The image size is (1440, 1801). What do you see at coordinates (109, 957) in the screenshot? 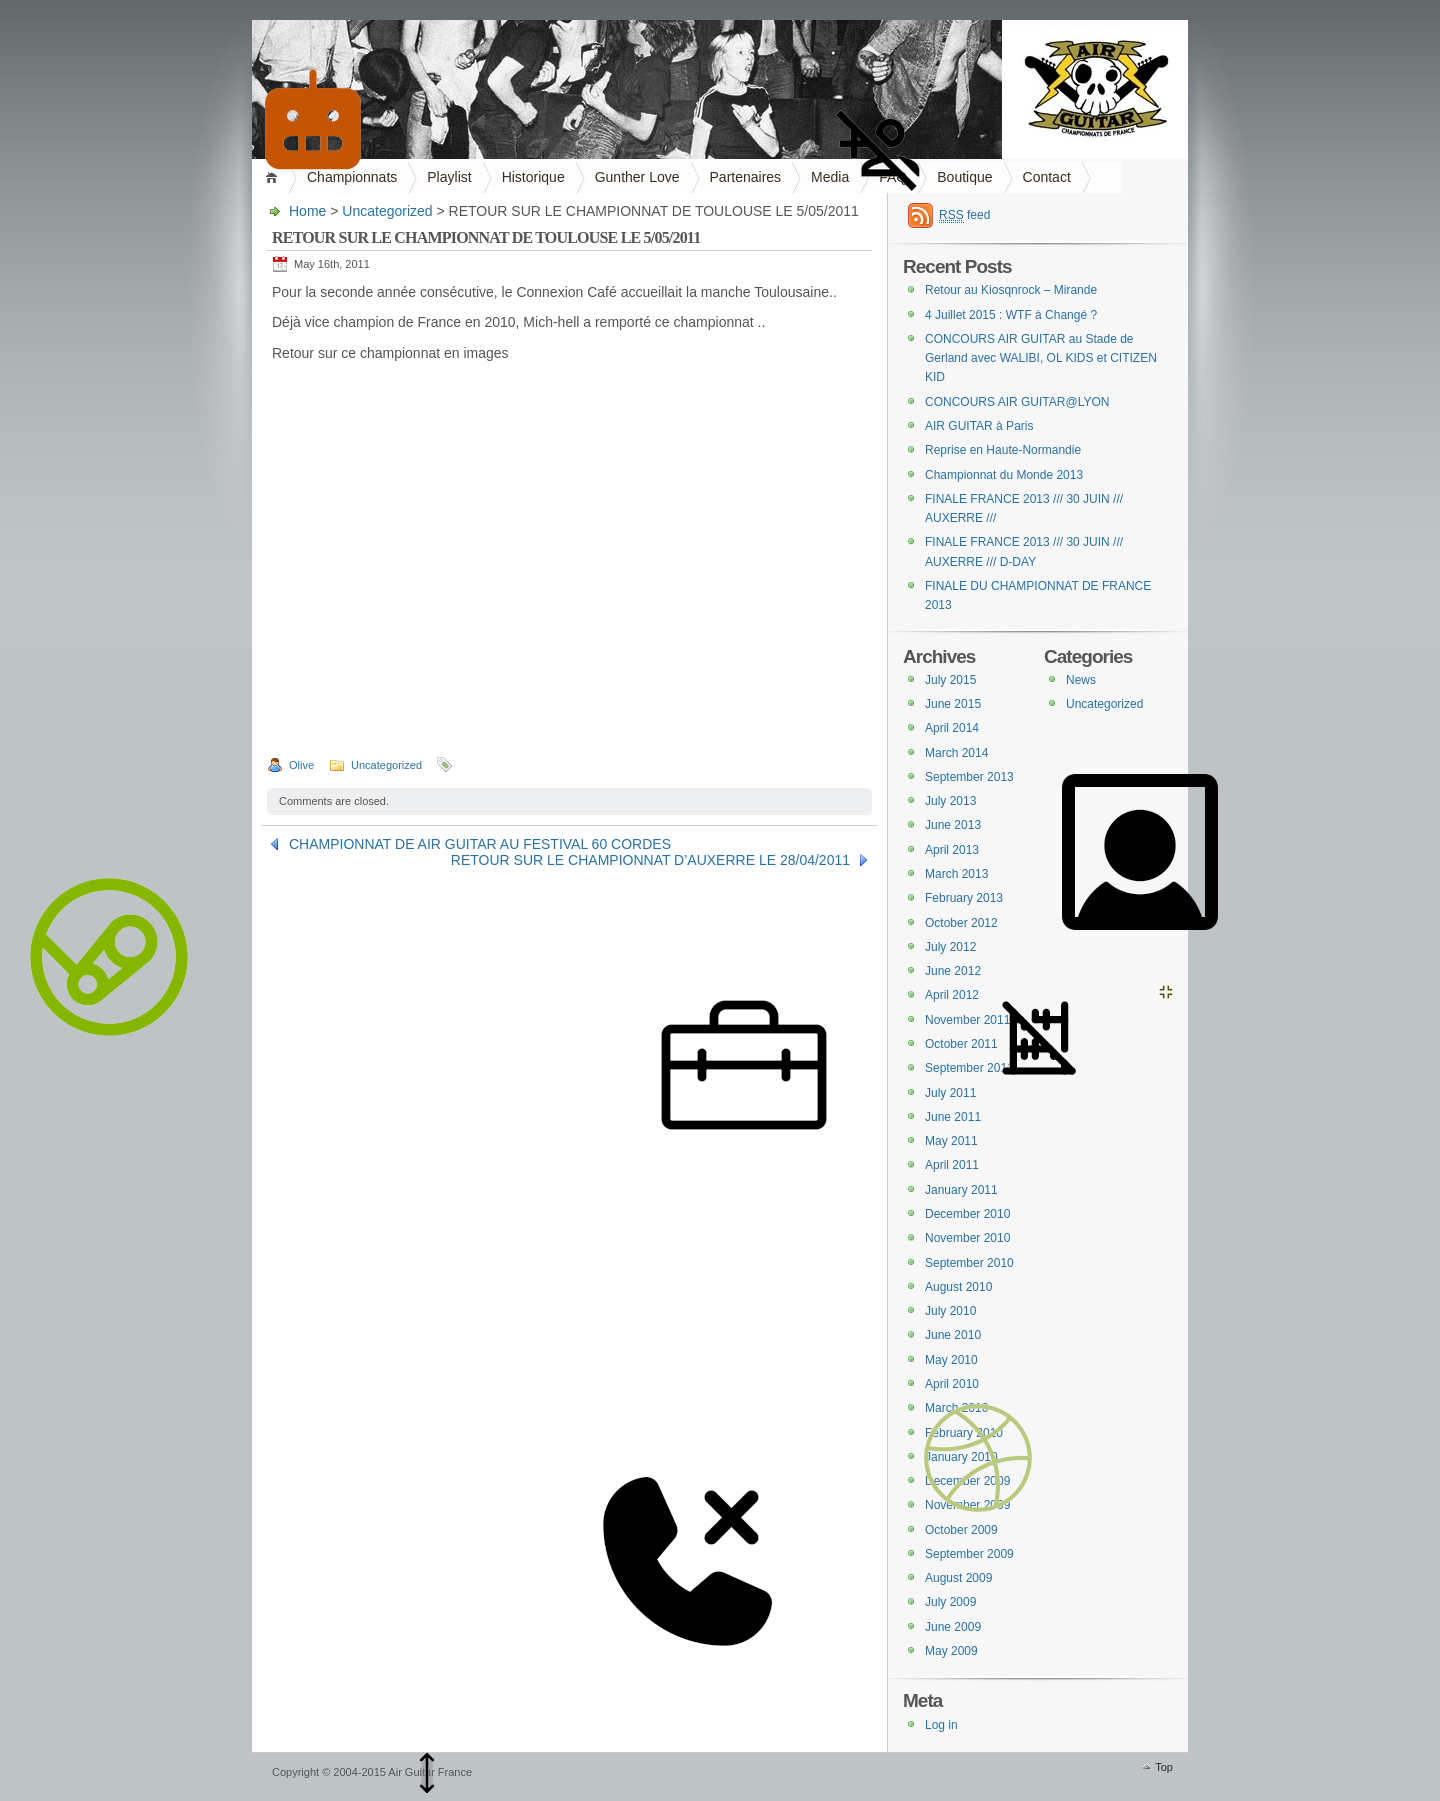
I see `open Steam gaming platform` at bounding box center [109, 957].